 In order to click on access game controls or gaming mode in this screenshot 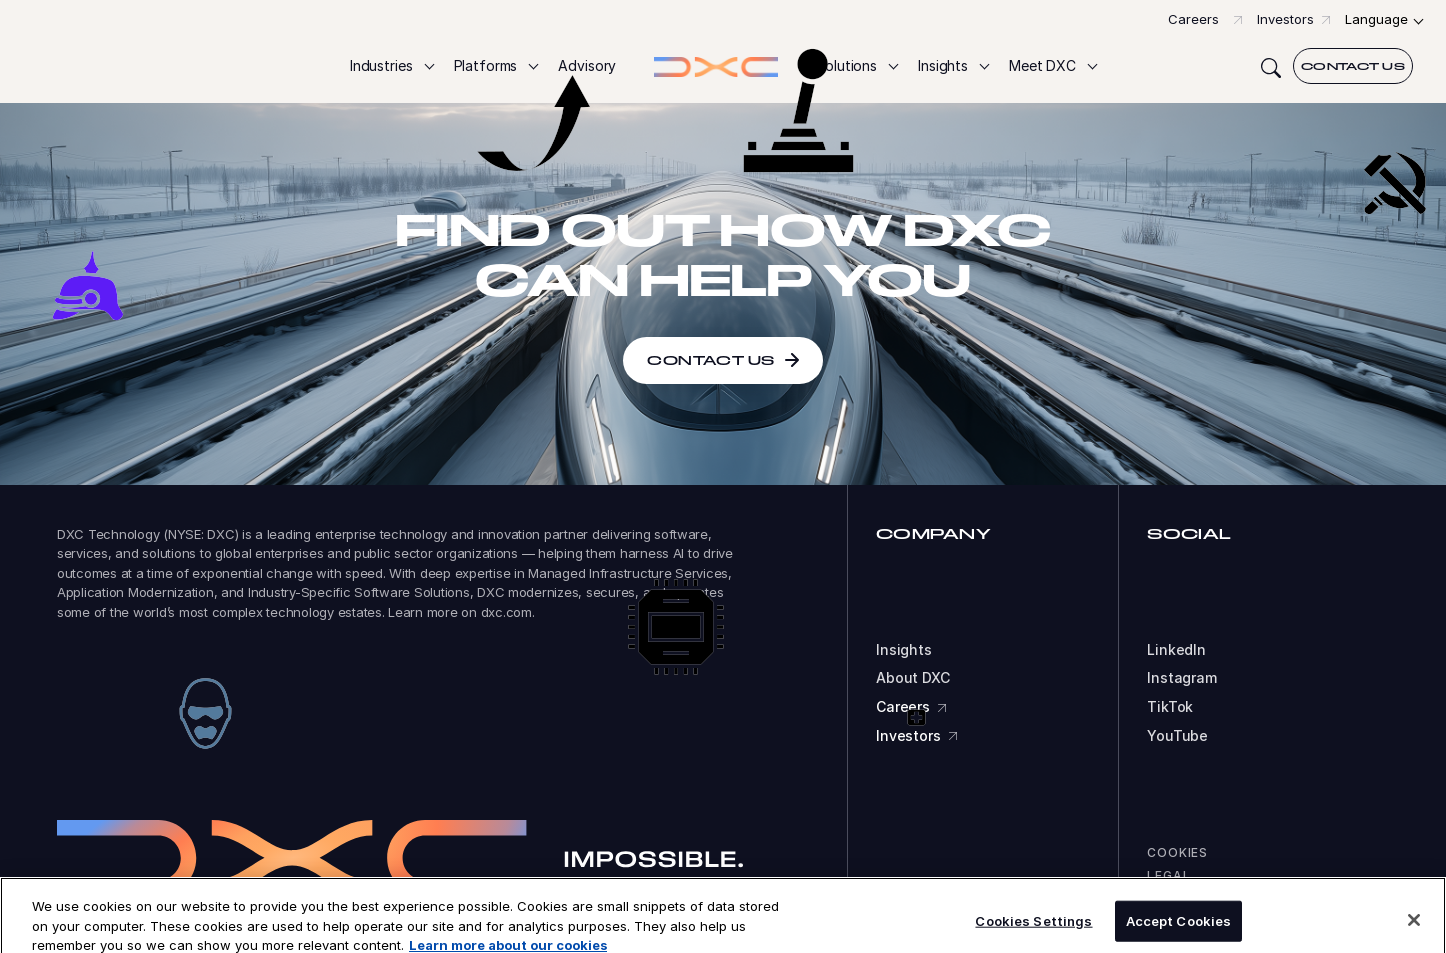, I will do `click(798, 108)`.